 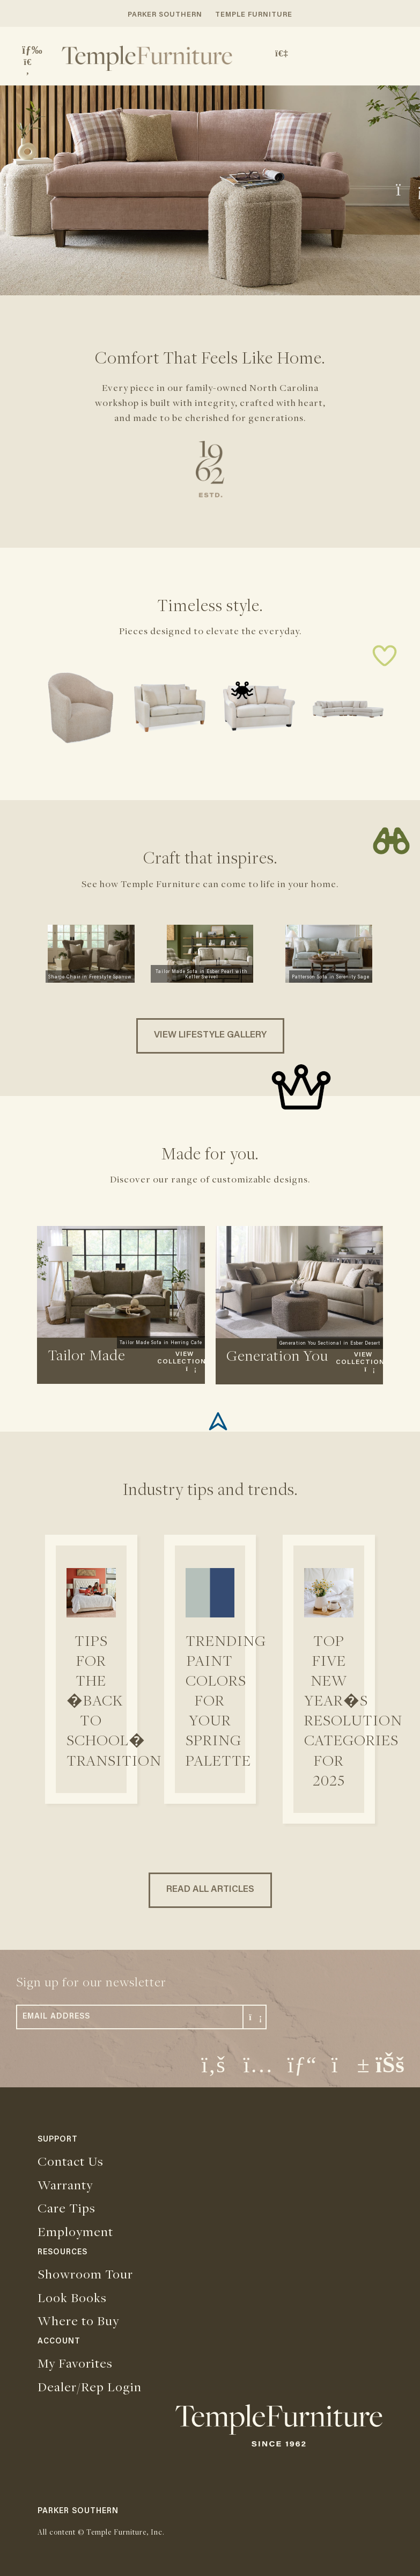 I want to click on access navigation or directions, so click(x=218, y=1422).